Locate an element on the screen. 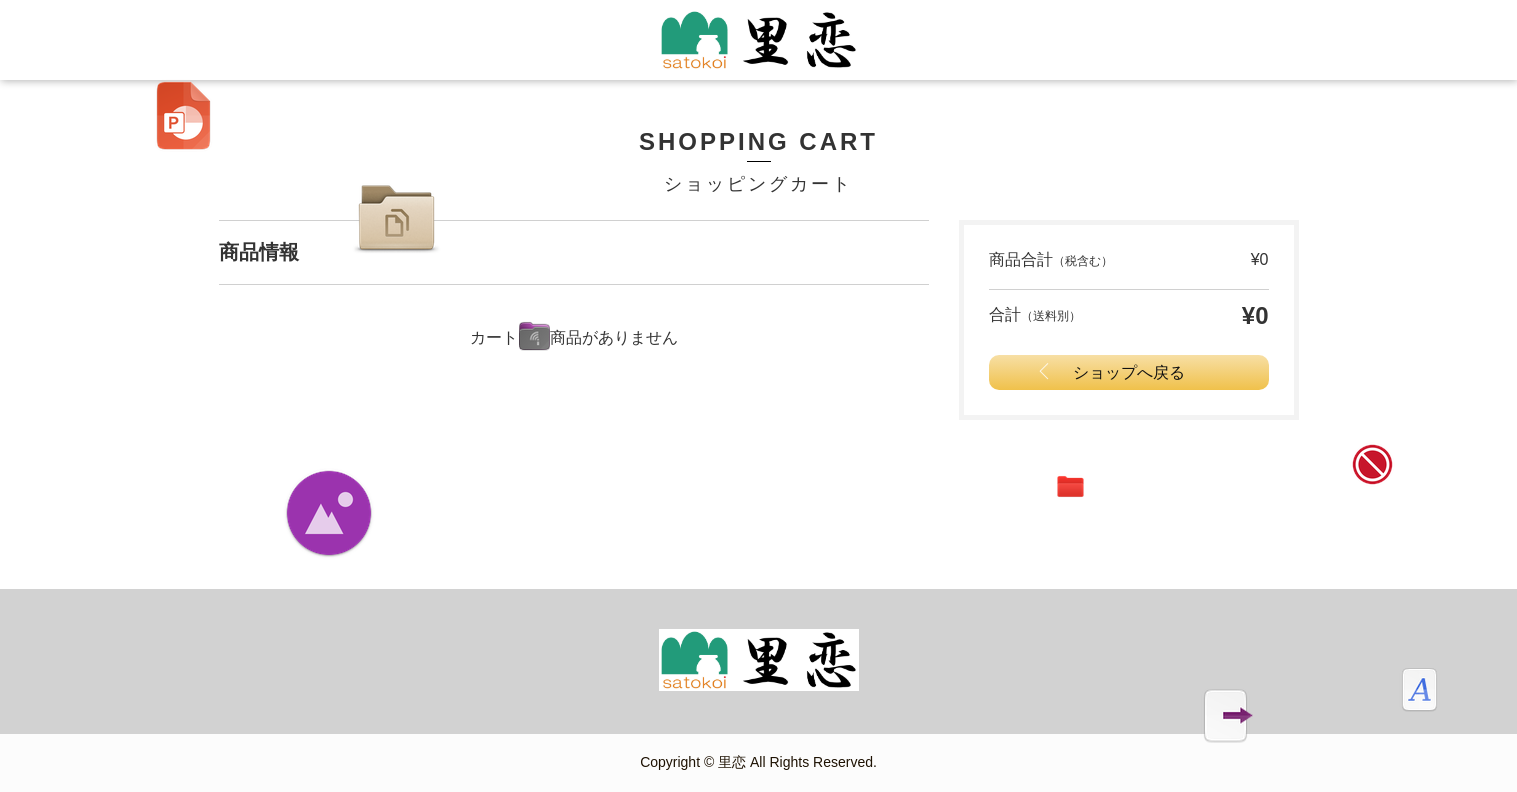  a microsoft powerpoint file is located at coordinates (183, 115).